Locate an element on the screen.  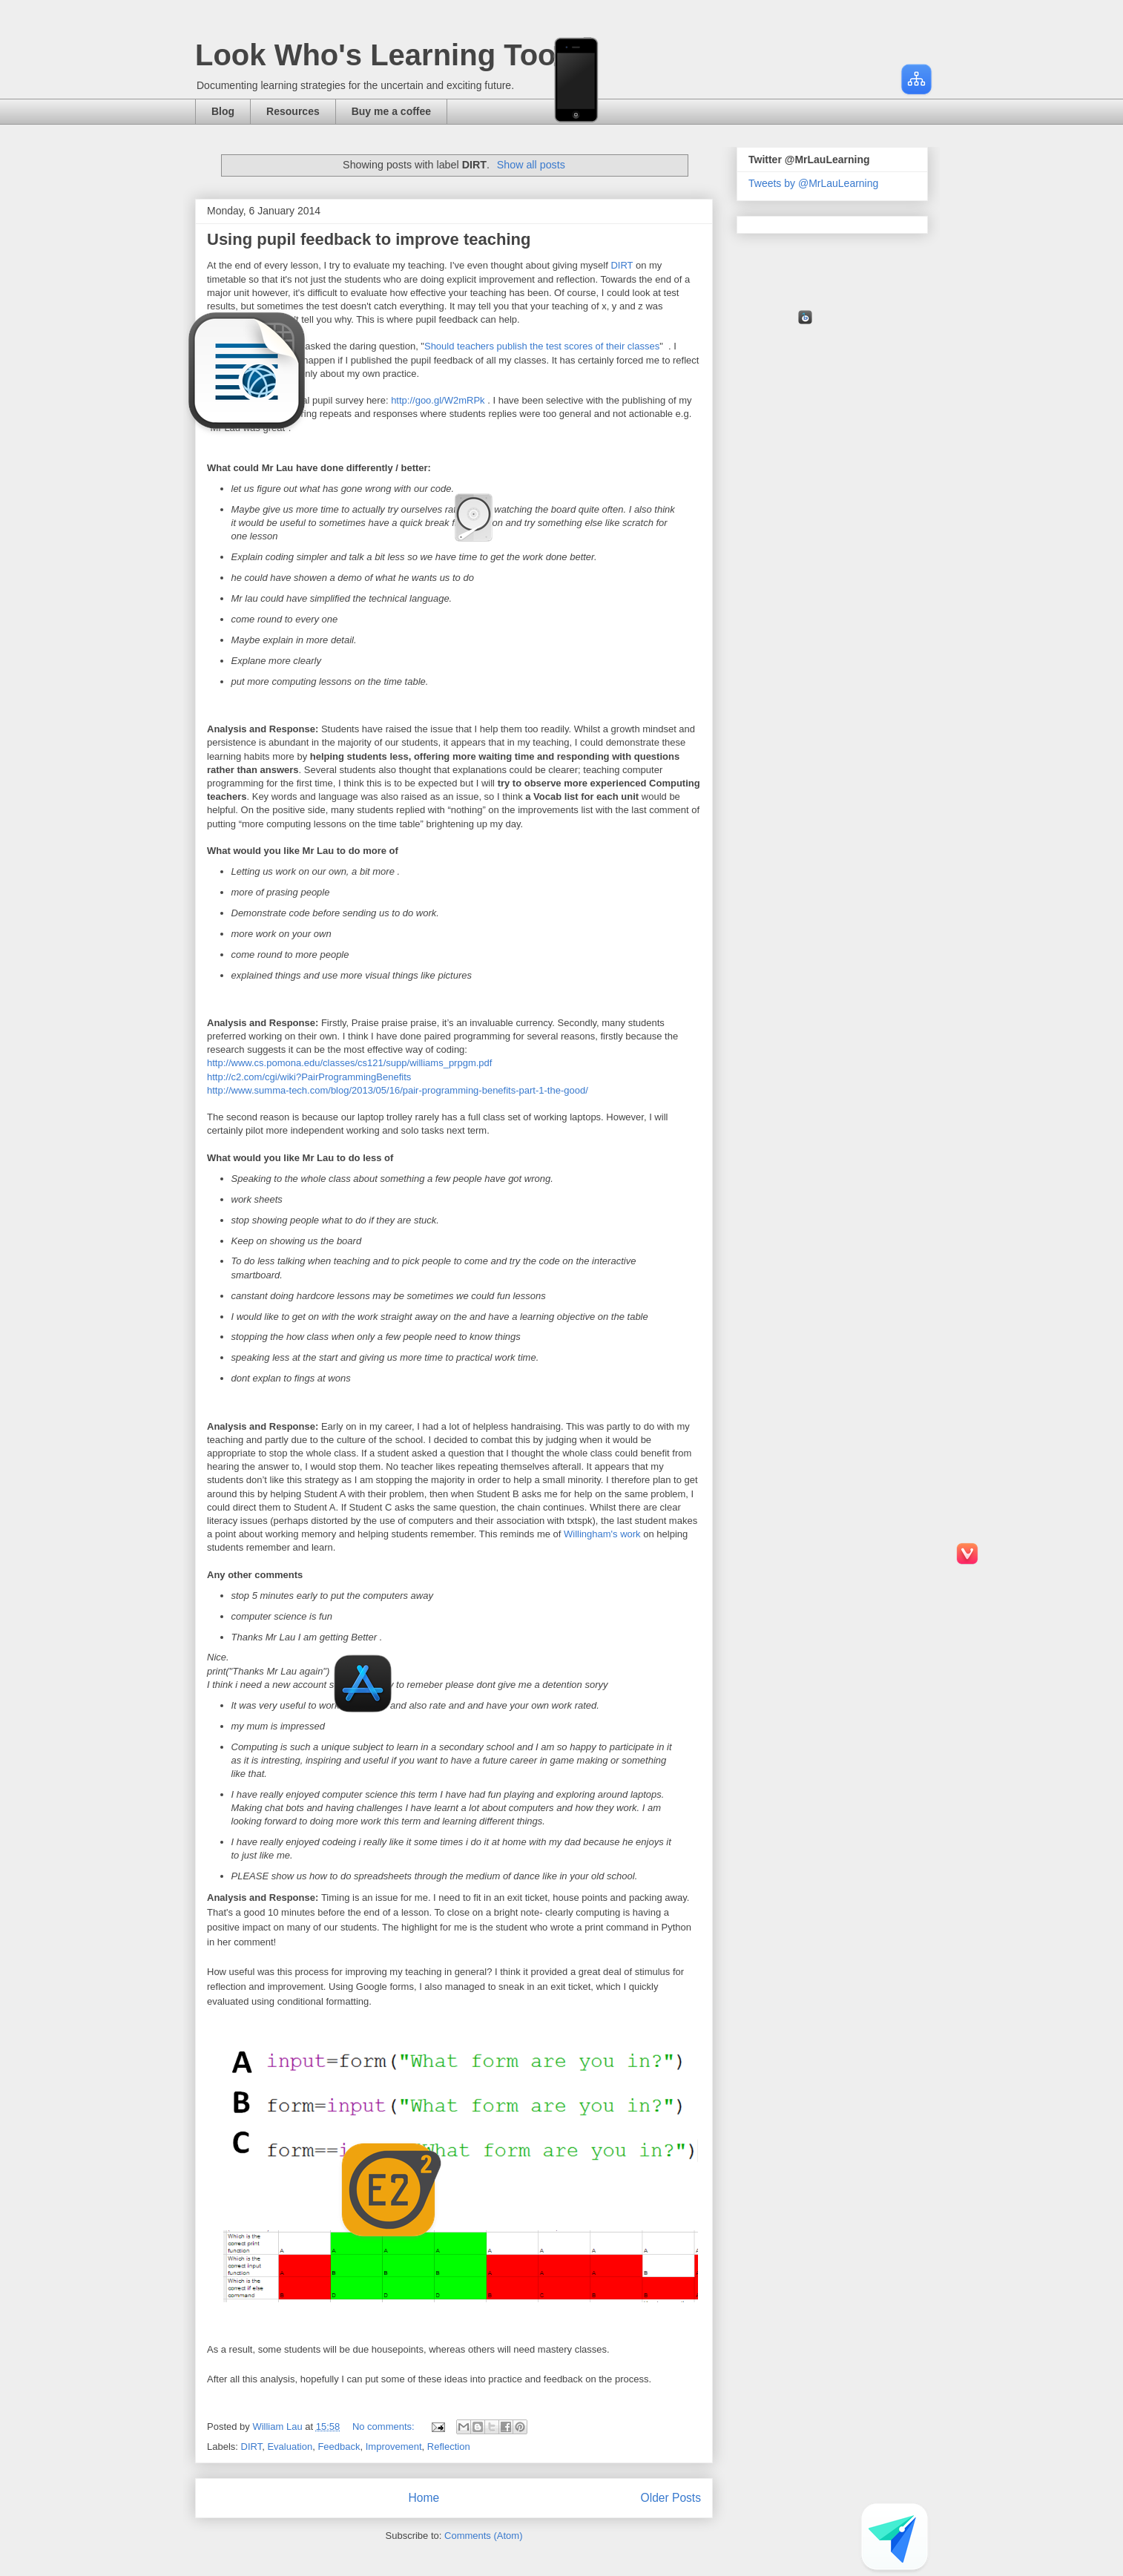
open libreoffice writer for web documents is located at coordinates (246, 370).